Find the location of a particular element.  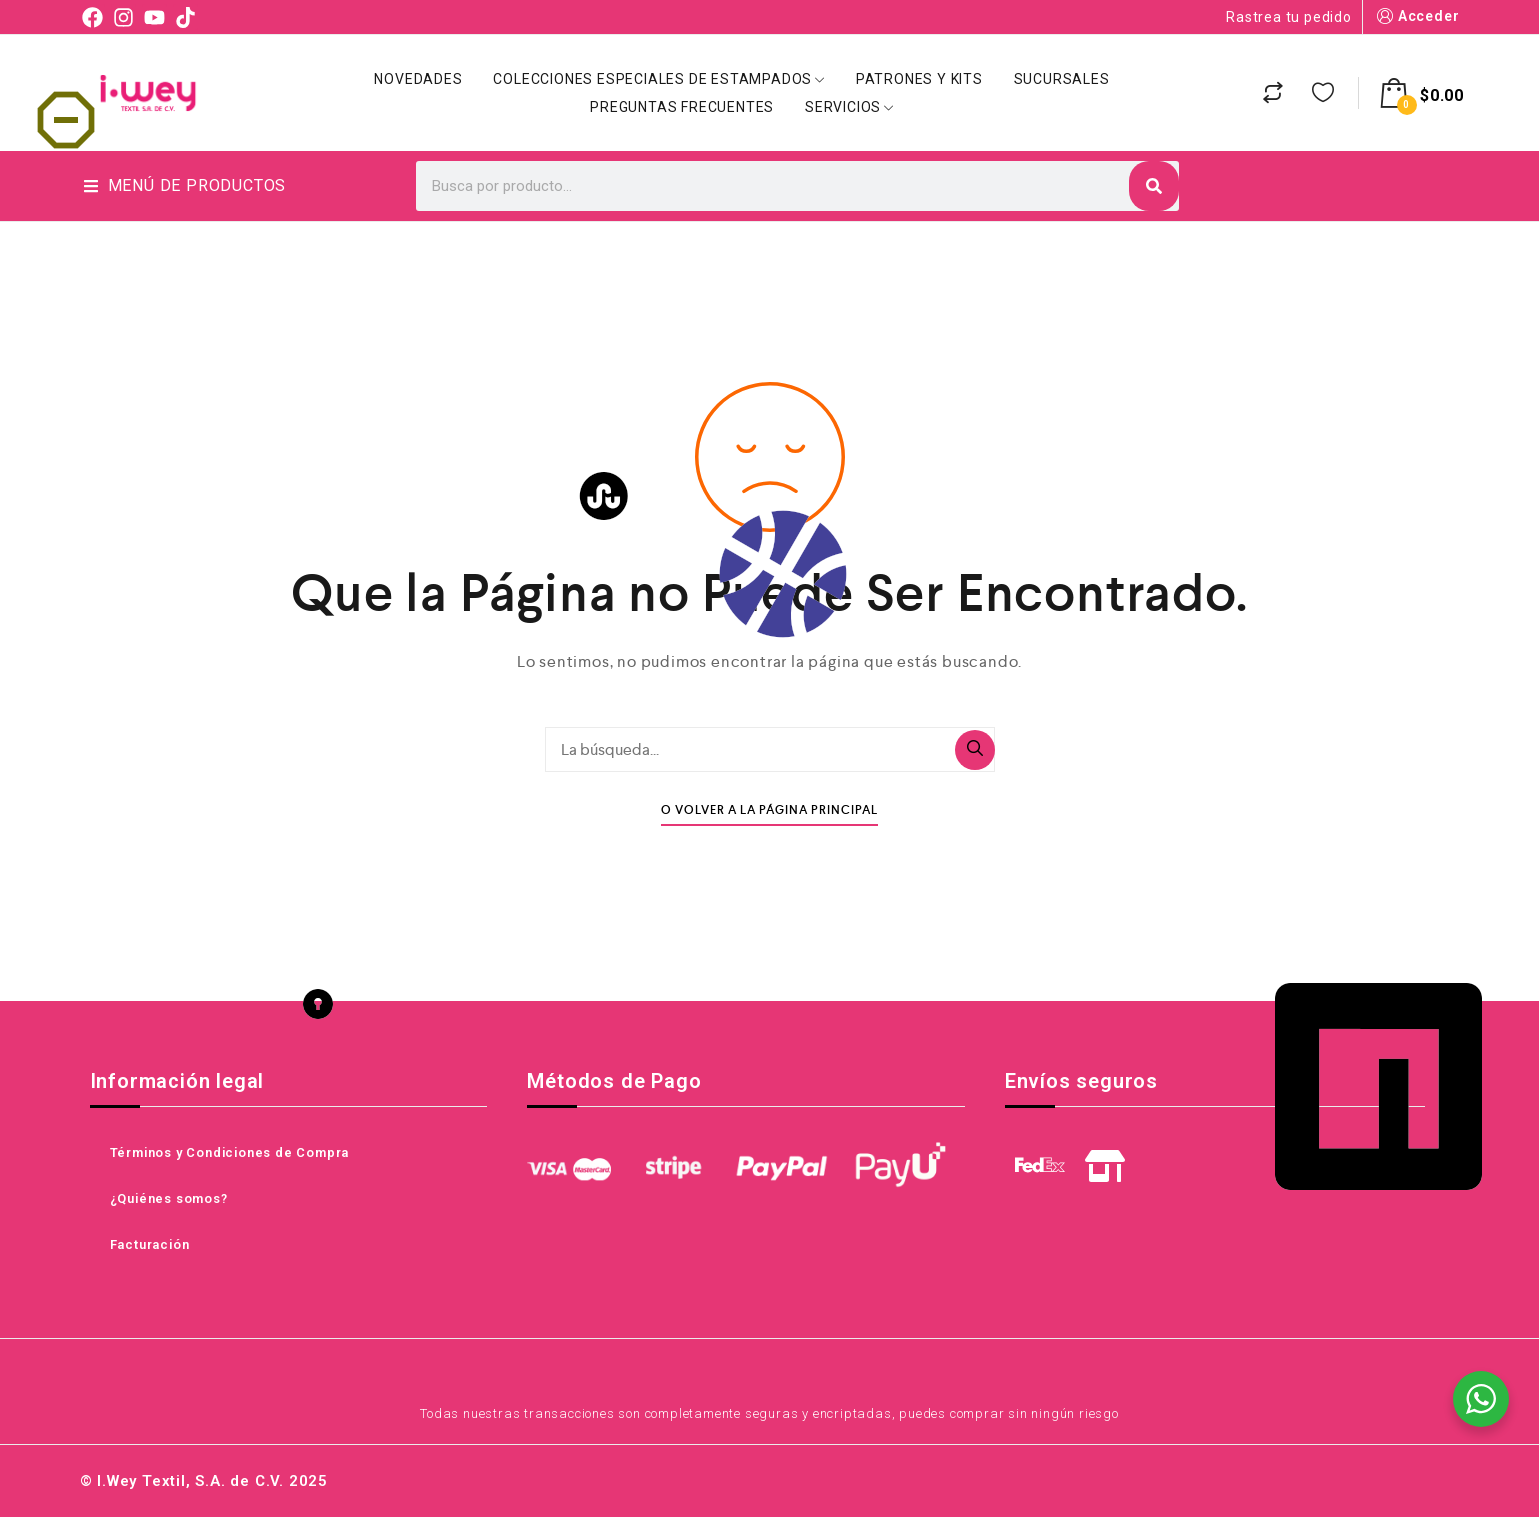

lock or secure a room is located at coordinates (318, 1004).